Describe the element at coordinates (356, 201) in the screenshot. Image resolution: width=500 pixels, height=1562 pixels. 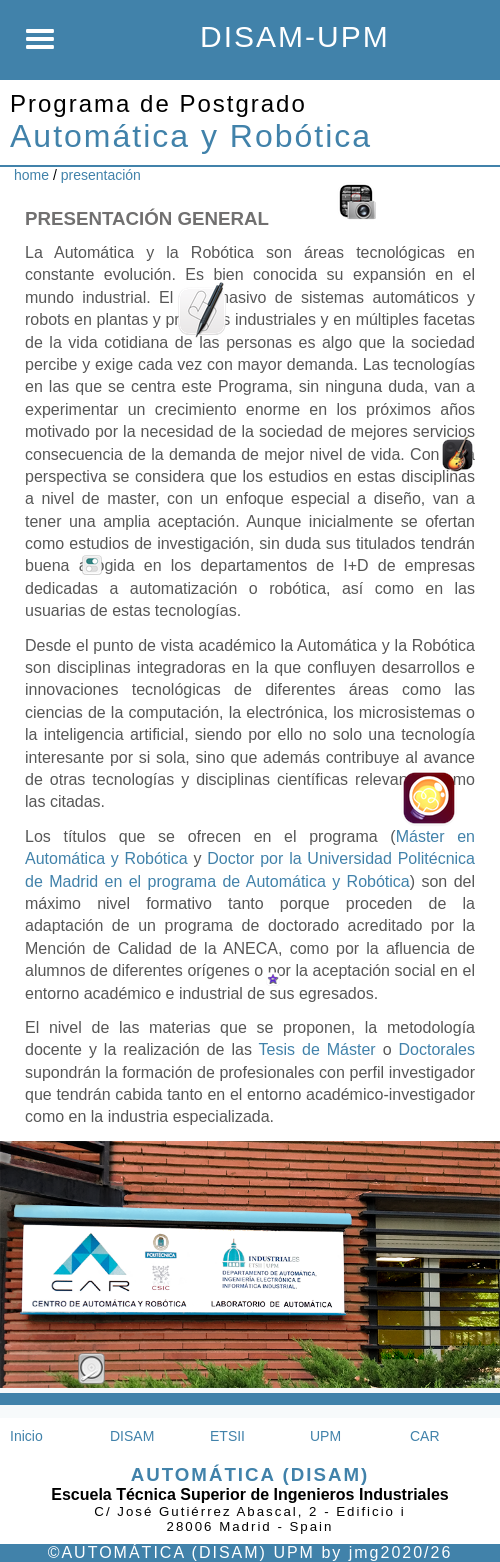
I see `open Image Capture to import photos from connected devices` at that location.